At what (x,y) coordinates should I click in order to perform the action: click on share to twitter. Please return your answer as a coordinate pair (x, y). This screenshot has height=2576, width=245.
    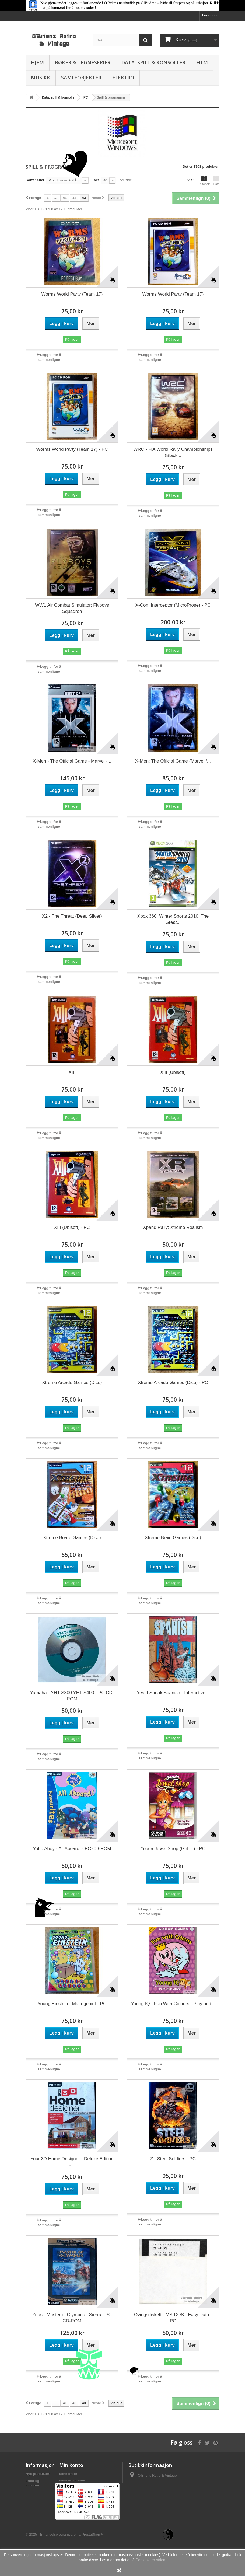
    Looking at the image, I should click on (44, 1907).